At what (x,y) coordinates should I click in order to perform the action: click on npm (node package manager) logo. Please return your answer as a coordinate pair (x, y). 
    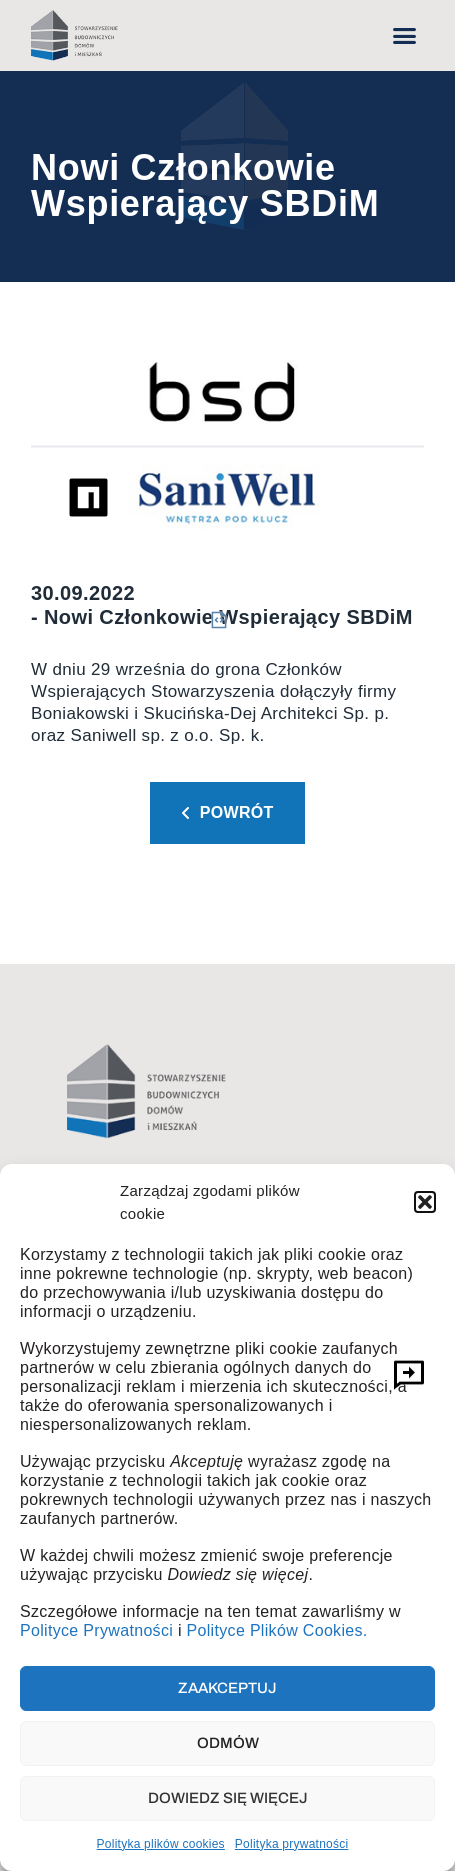
    Looking at the image, I should click on (88, 497).